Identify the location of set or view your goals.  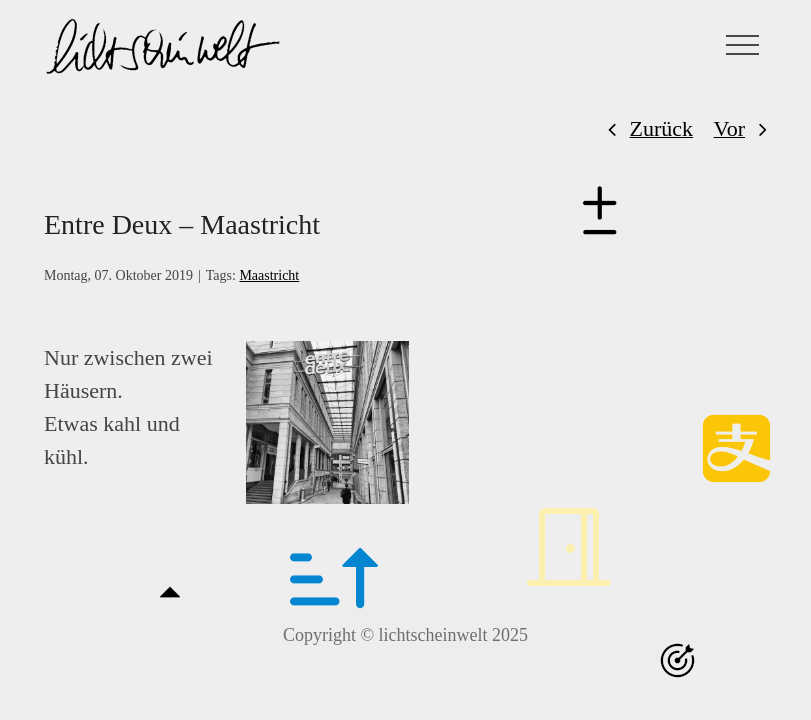
(677, 660).